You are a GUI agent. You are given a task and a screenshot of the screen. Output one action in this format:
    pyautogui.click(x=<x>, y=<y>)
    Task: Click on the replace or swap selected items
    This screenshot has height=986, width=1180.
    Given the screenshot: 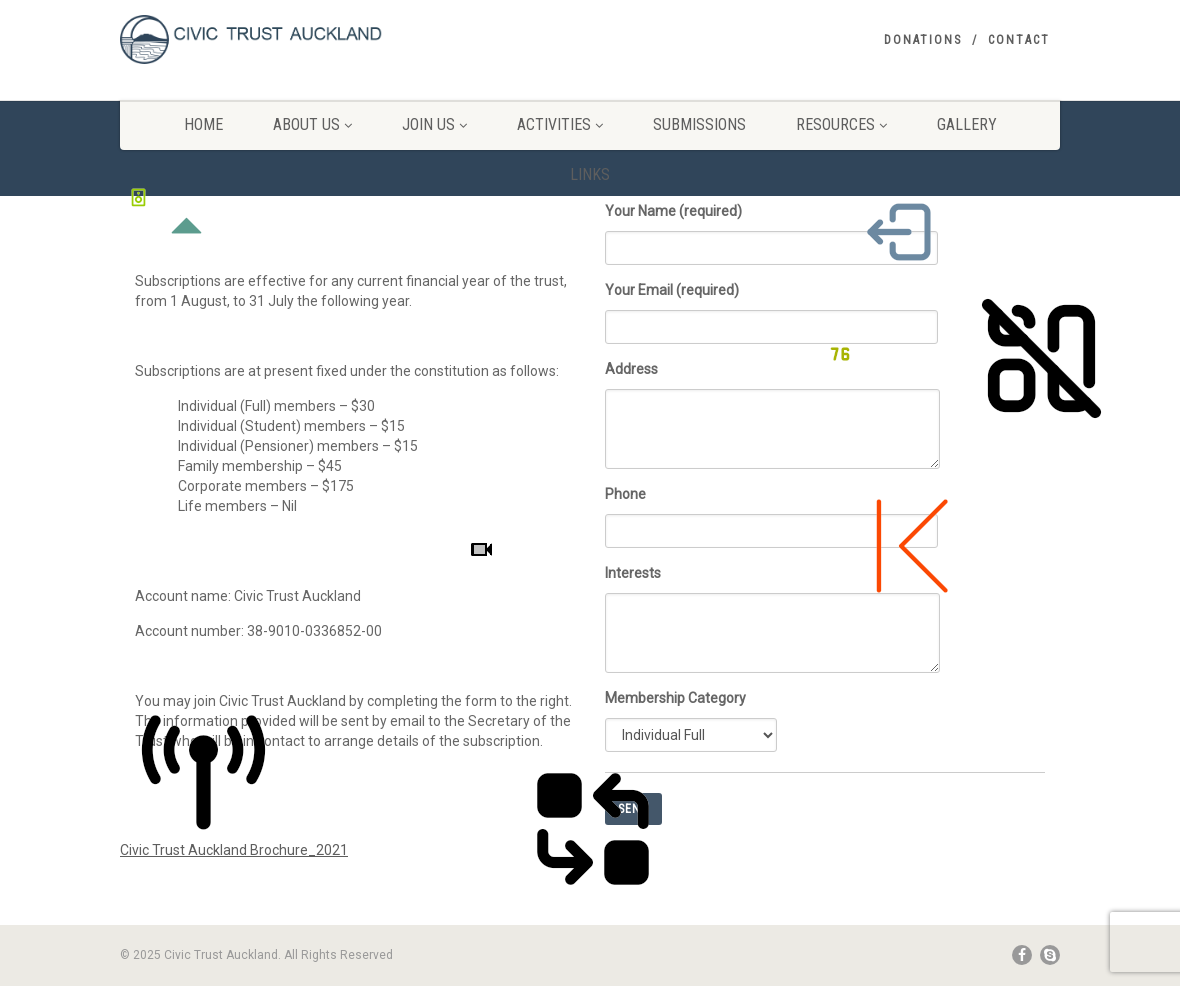 What is the action you would take?
    pyautogui.click(x=593, y=829)
    